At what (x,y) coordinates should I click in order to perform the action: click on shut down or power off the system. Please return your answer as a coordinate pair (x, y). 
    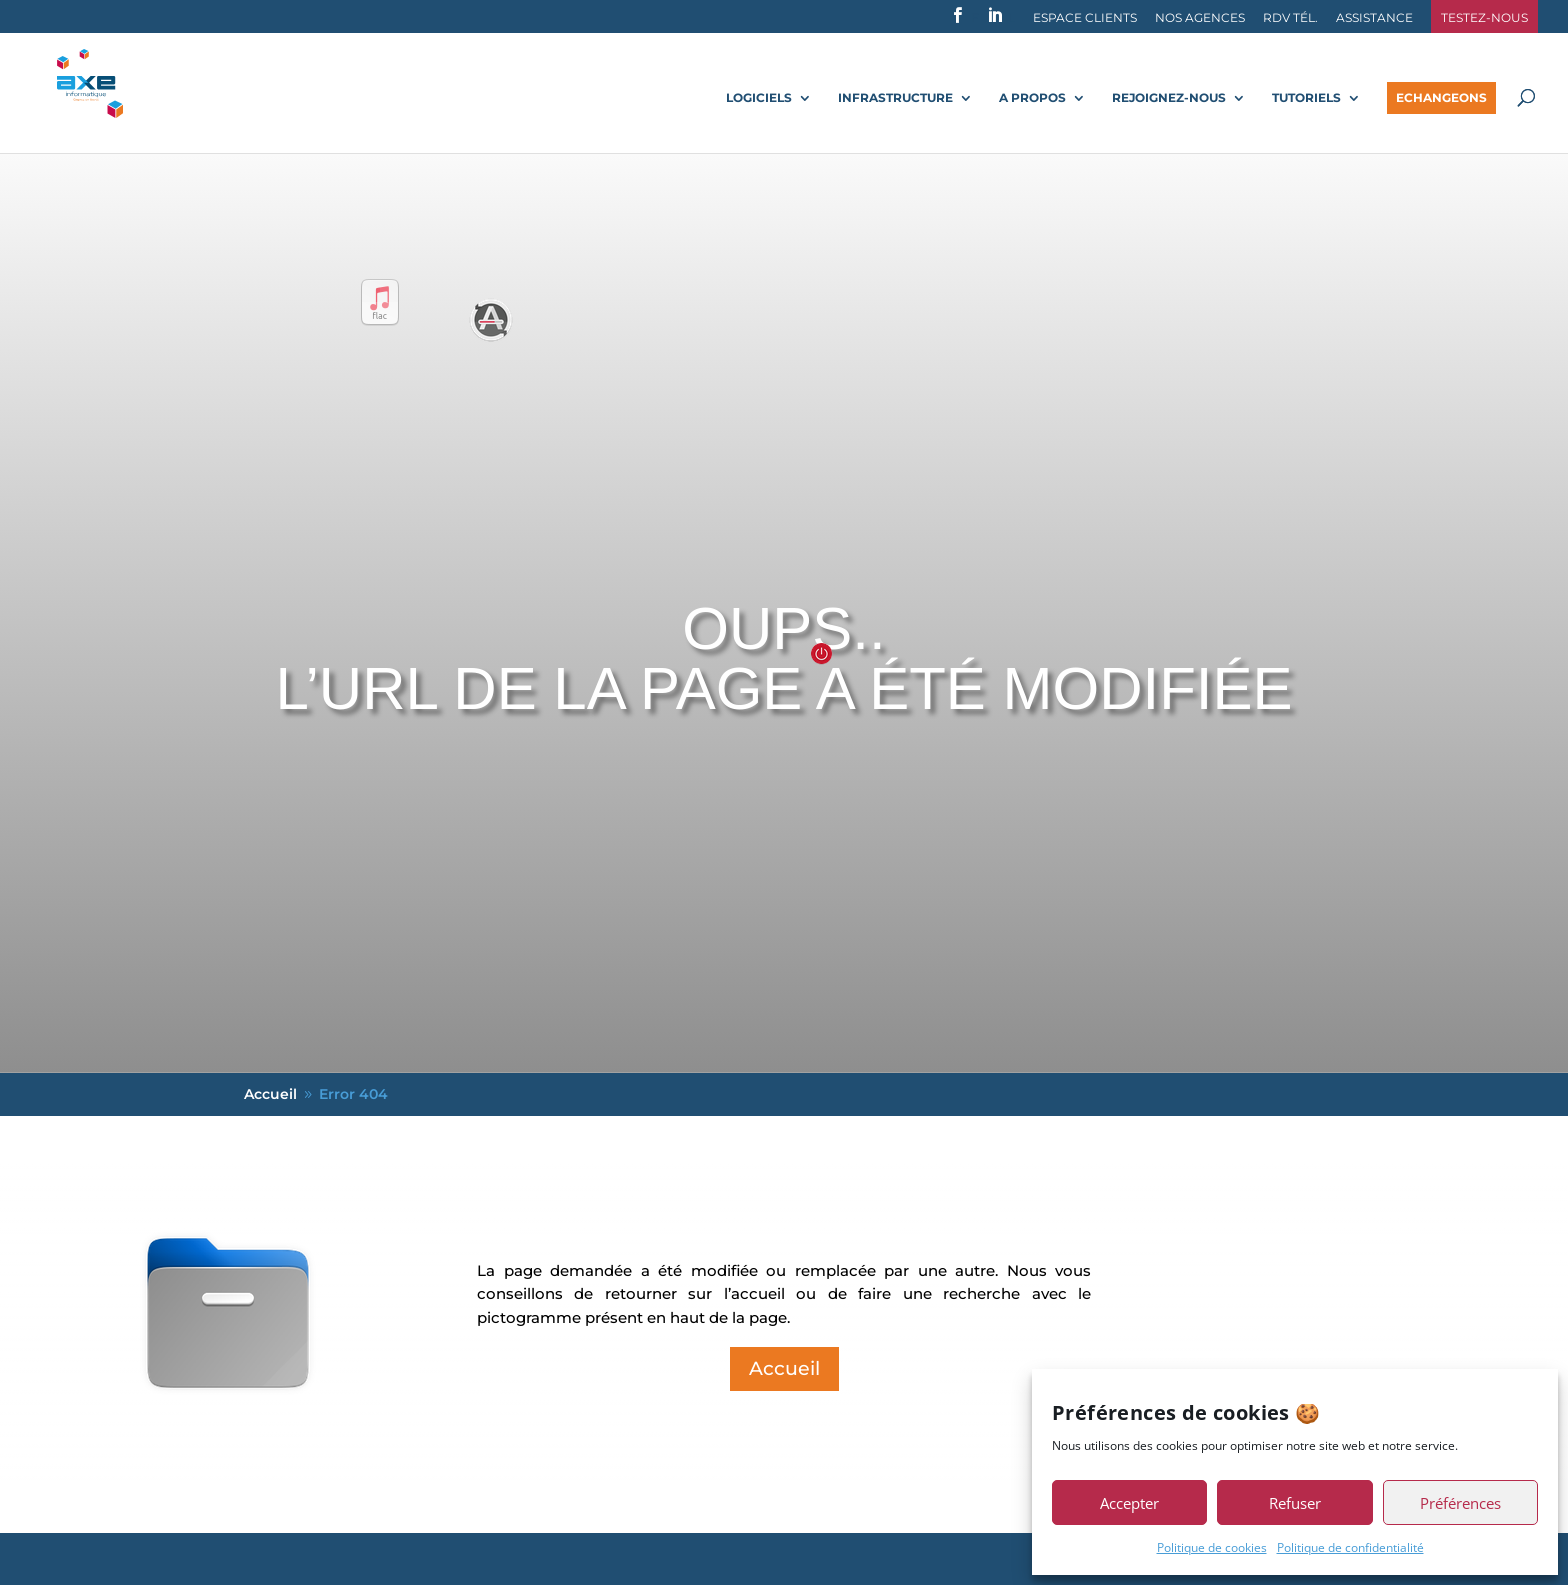
    Looking at the image, I should click on (822, 654).